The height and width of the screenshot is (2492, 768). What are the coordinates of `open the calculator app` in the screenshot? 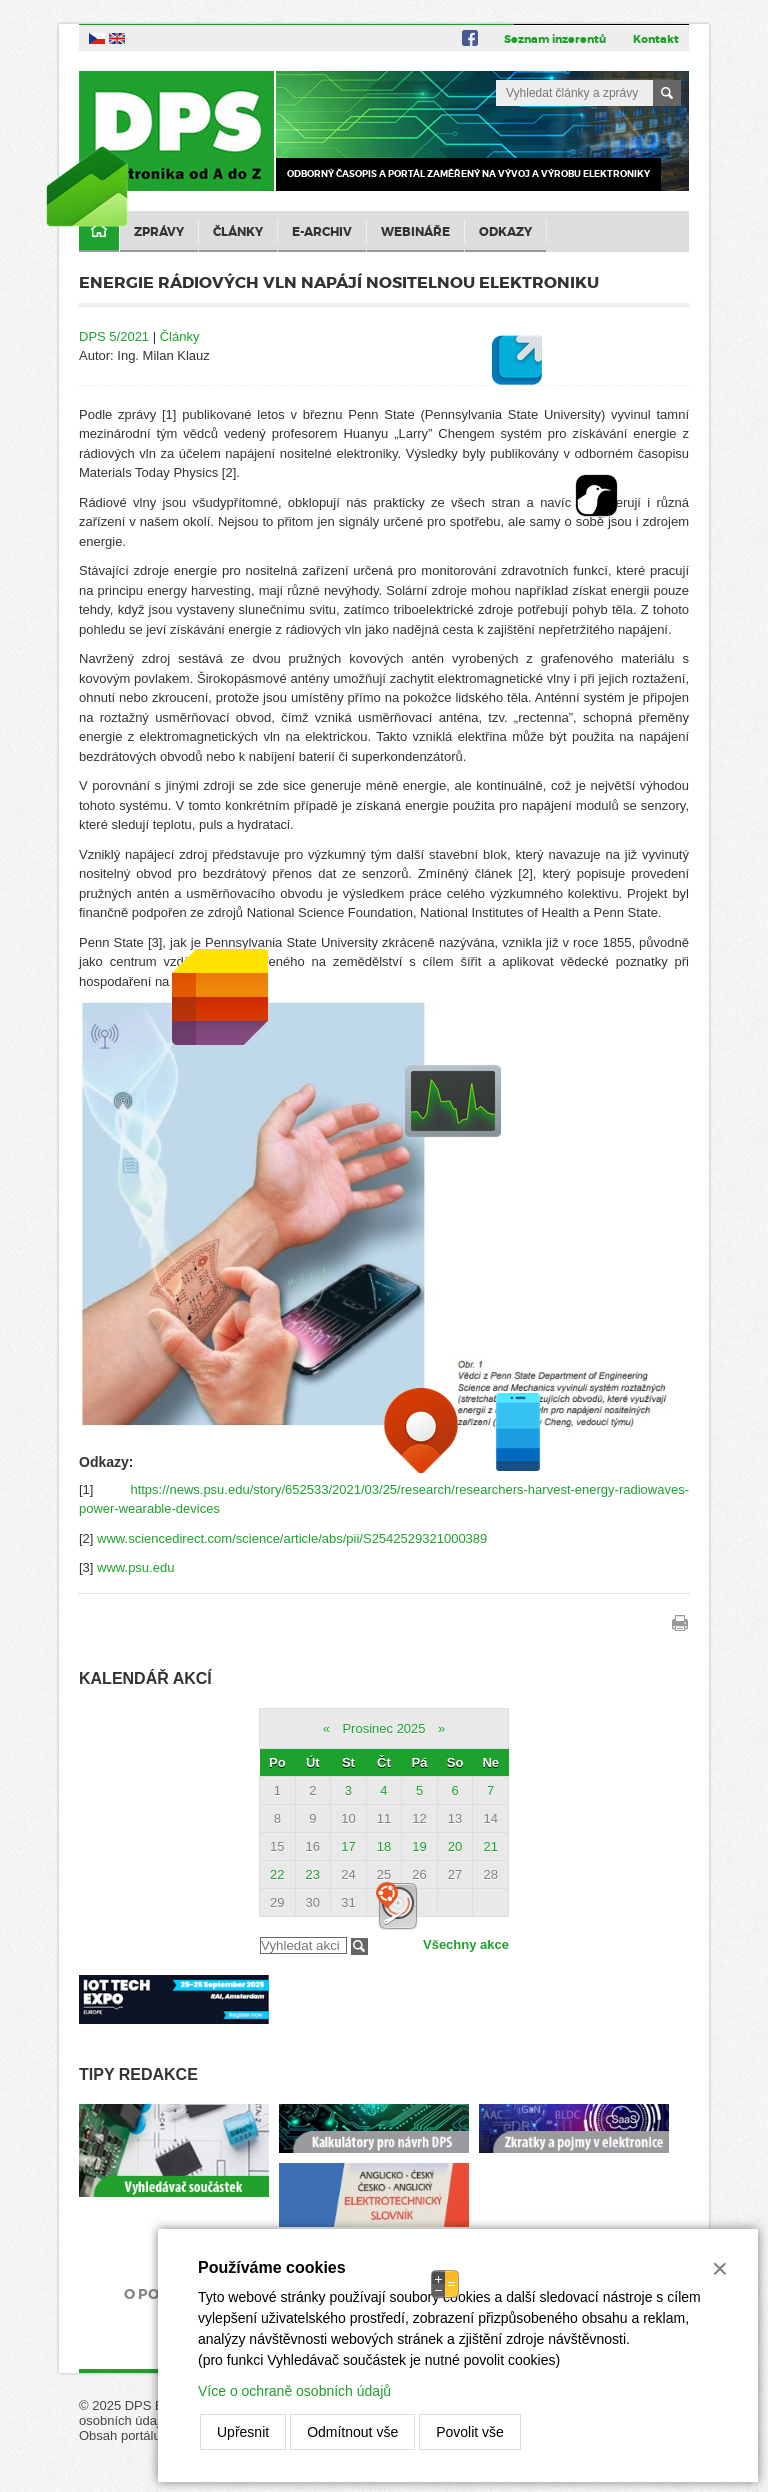 It's located at (445, 2284).